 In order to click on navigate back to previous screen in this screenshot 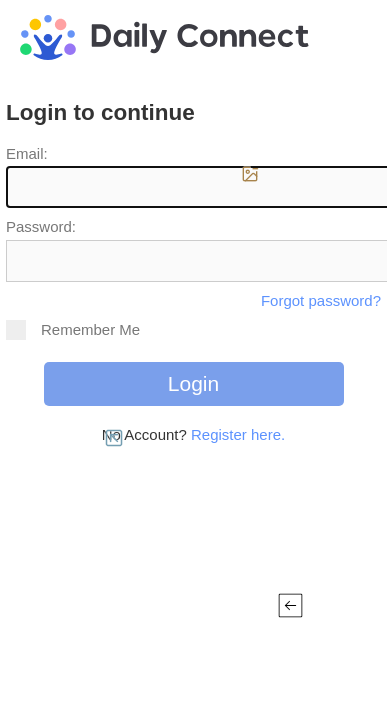, I will do `click(114, 438)`.